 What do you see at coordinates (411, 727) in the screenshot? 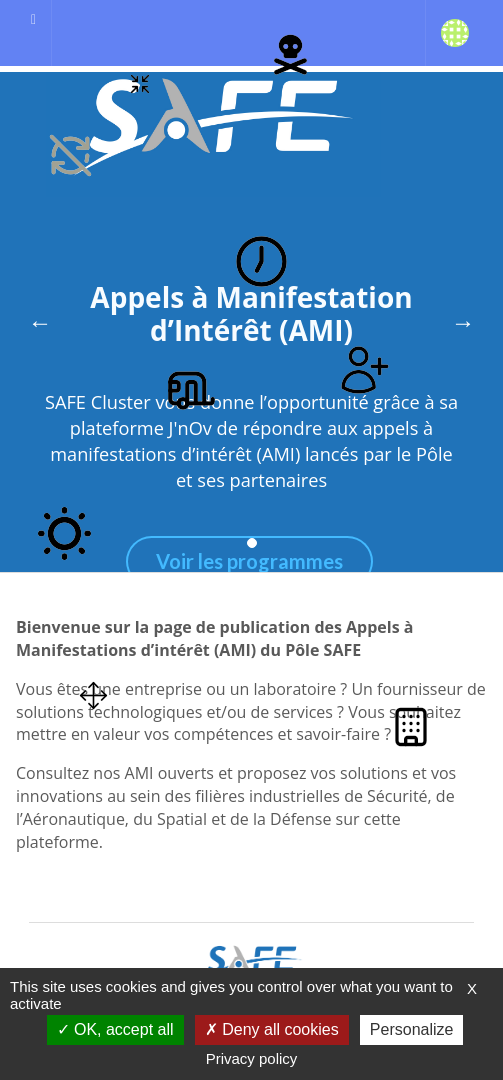
I see `view office or business location` at bounding box center [411, 727].